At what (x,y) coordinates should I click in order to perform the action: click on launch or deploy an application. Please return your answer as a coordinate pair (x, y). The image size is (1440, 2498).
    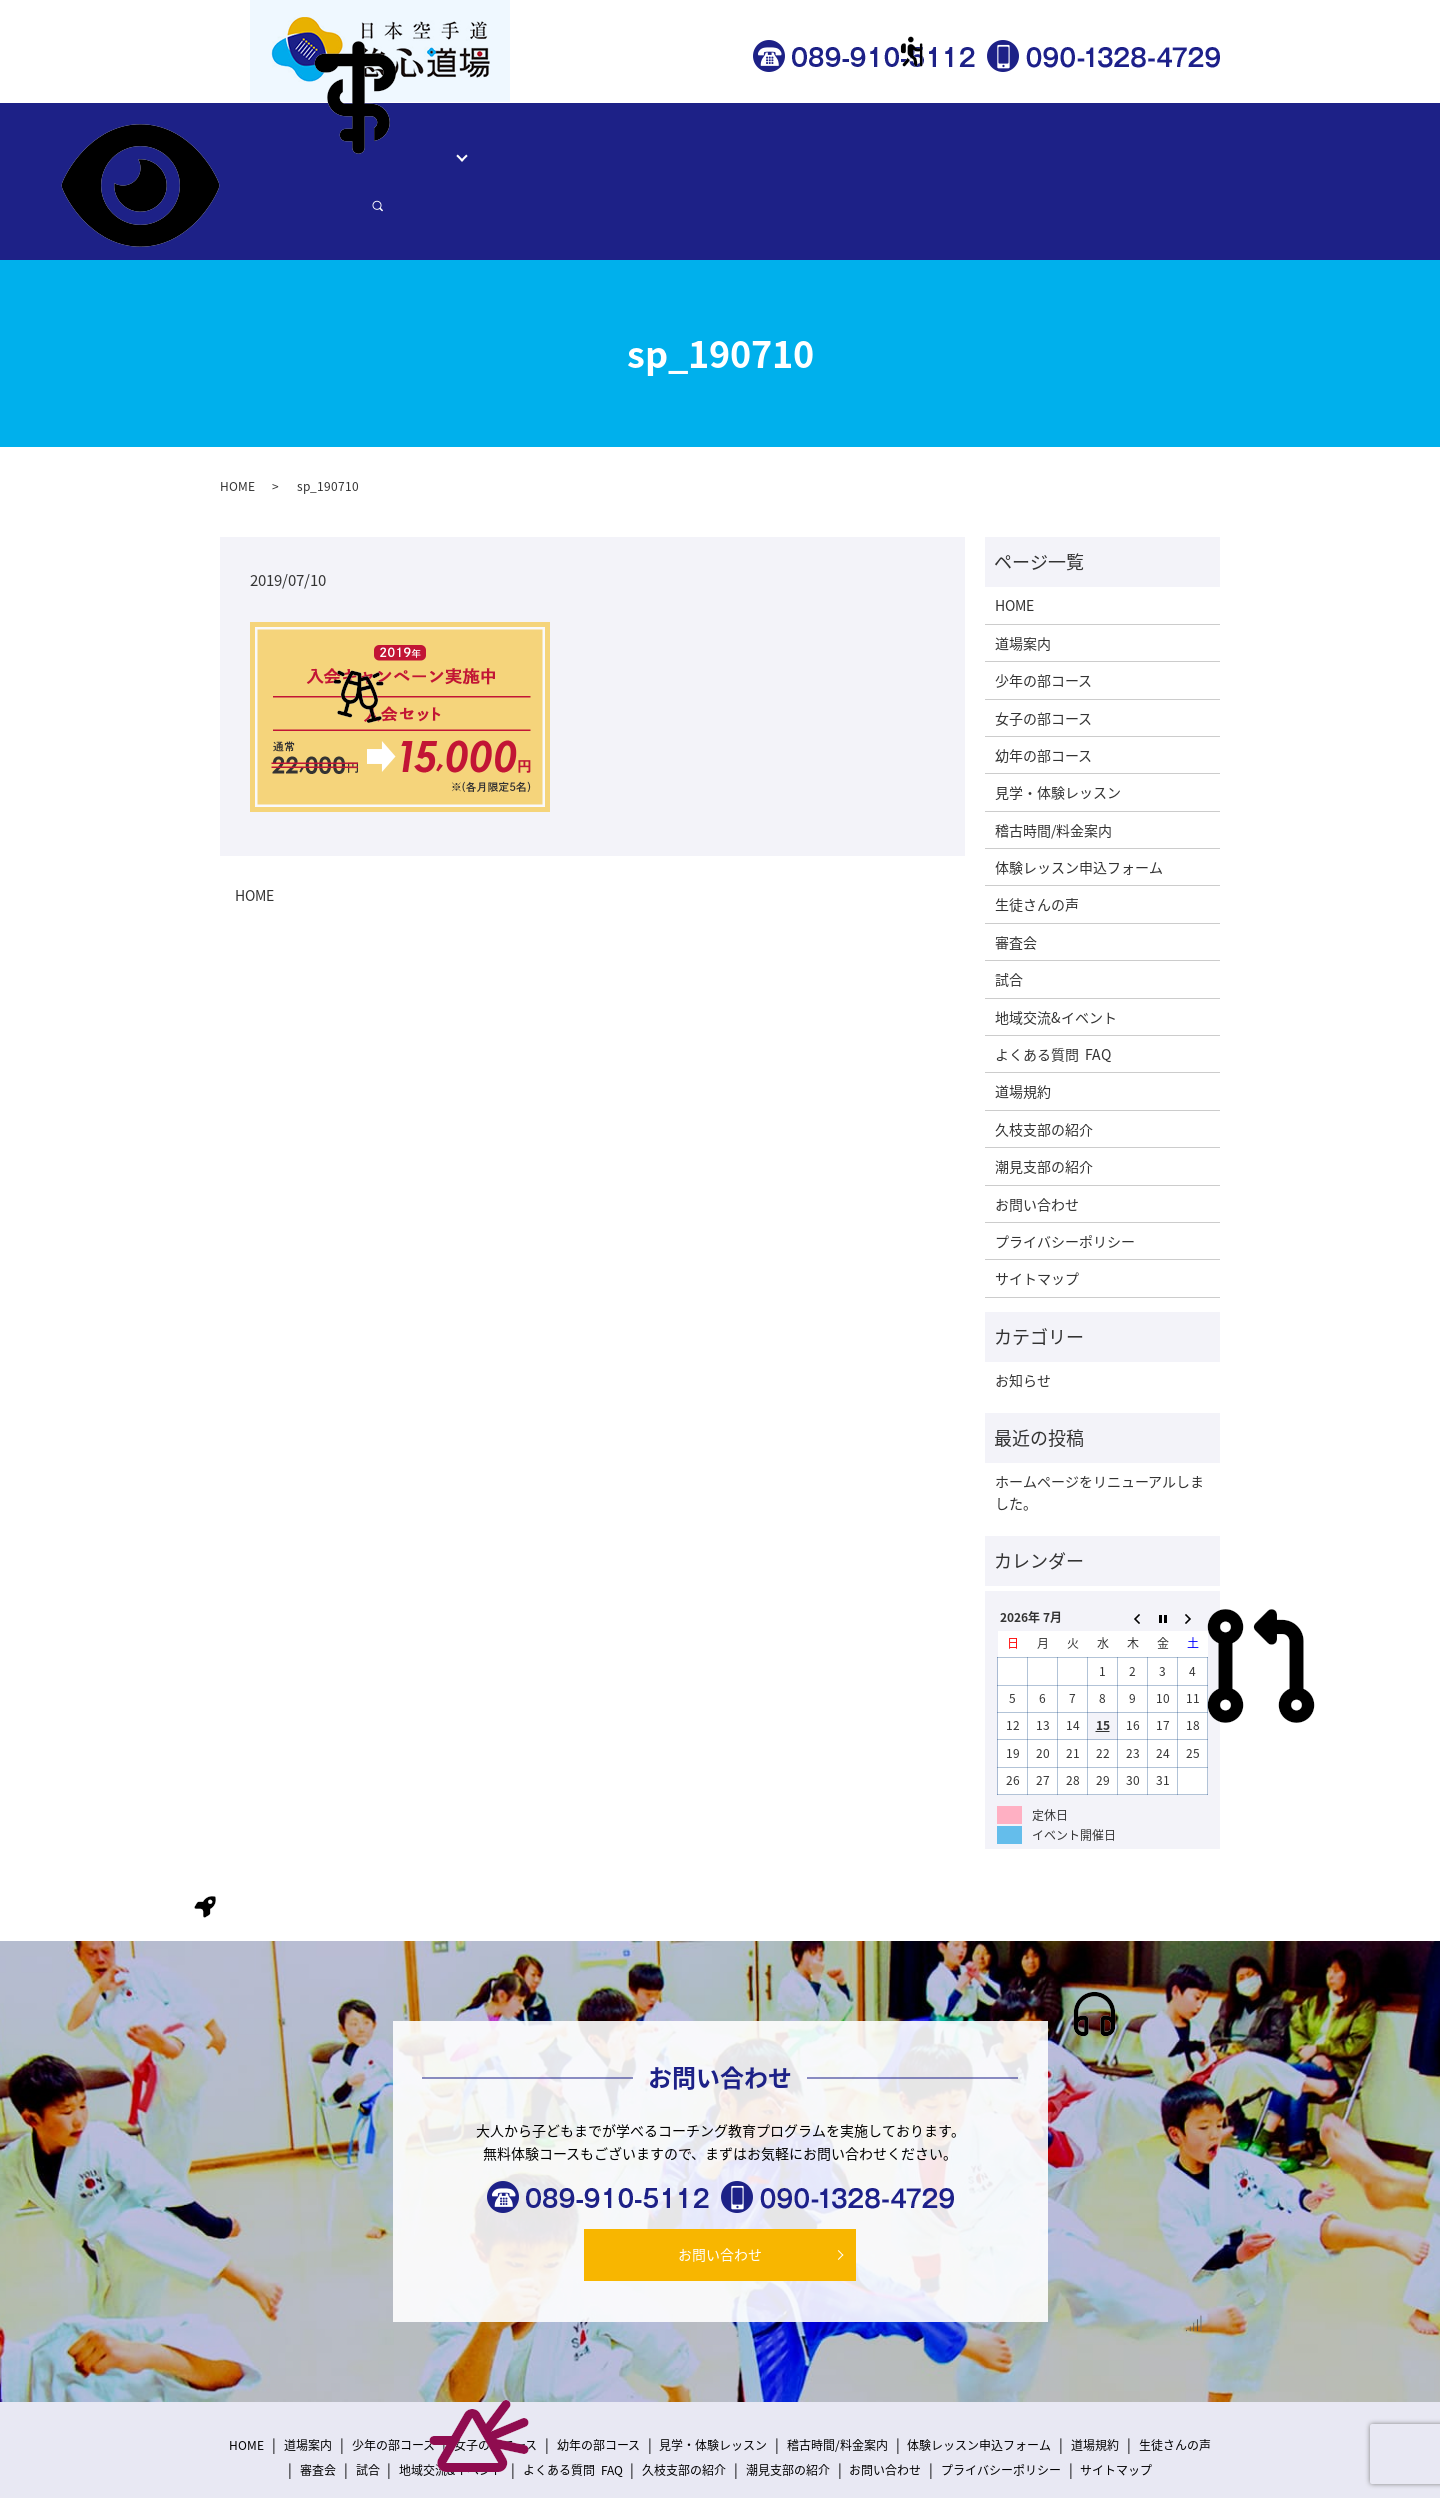
    Looking at the image, I should click on (206, 1906).